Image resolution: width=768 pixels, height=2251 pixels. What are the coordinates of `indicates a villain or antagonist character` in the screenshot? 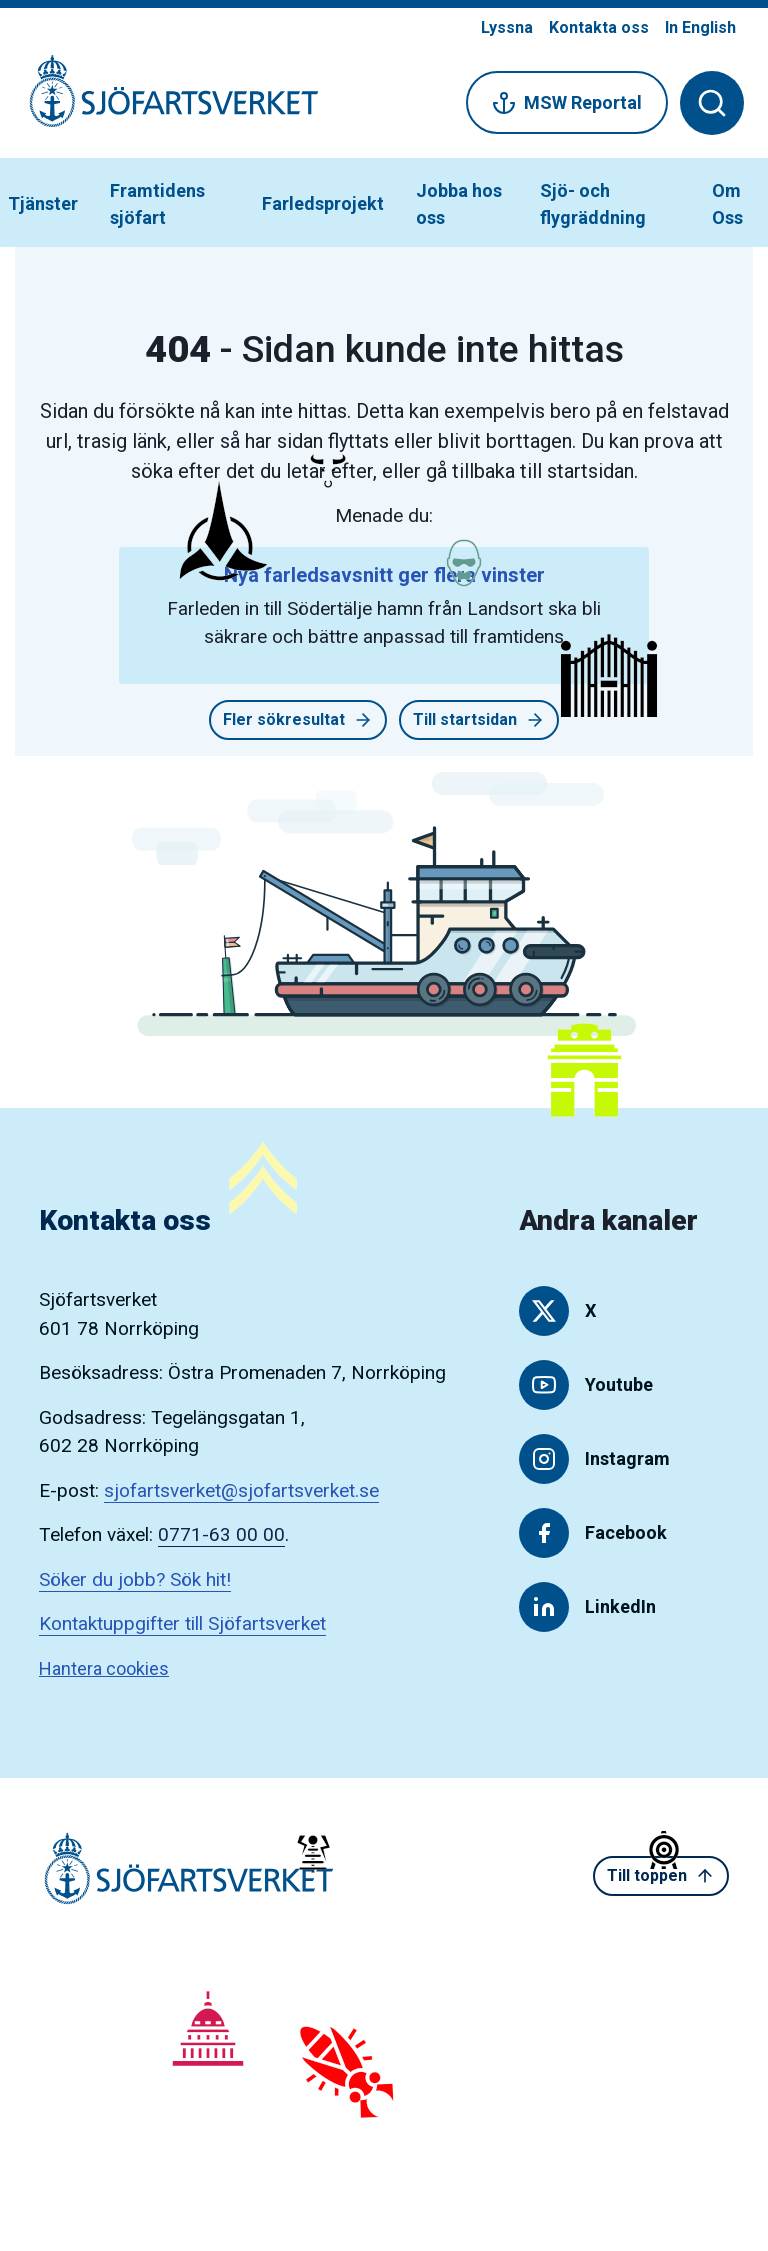 It's located at (464, 563).